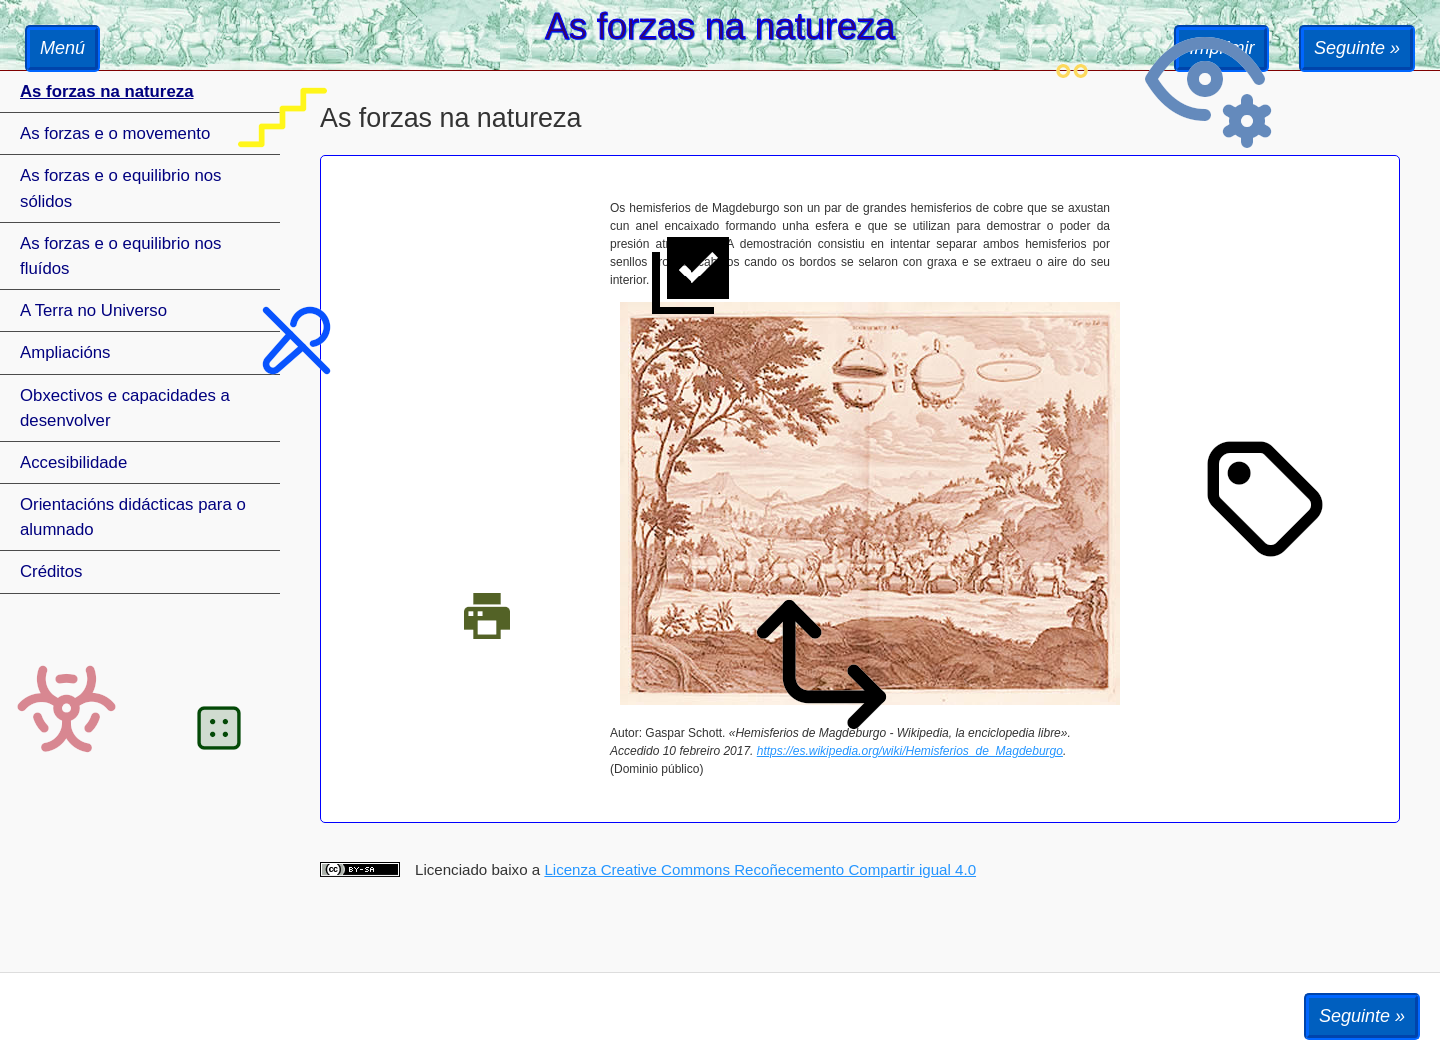  What do you see at coordinates (296, 340) in the screenshot?
I see `mute microphone` at bounding box center [296, 340].